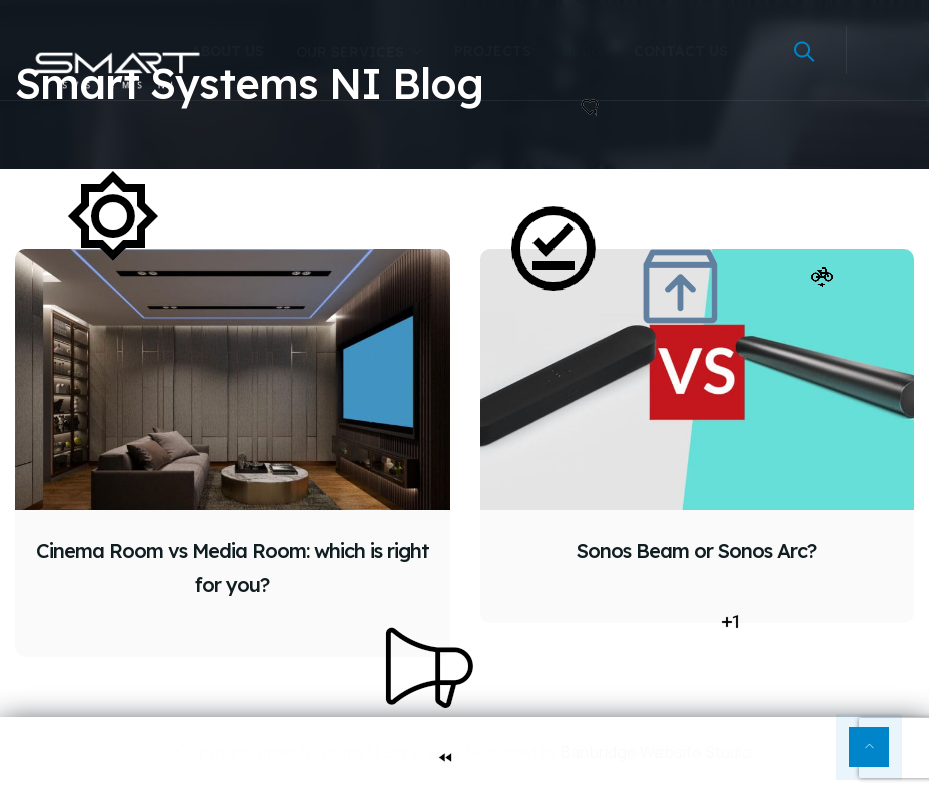  What do you see at coordinates (445, 757) in the screenshot?
I see `rewind media playback` at bounding box center [445, 757].